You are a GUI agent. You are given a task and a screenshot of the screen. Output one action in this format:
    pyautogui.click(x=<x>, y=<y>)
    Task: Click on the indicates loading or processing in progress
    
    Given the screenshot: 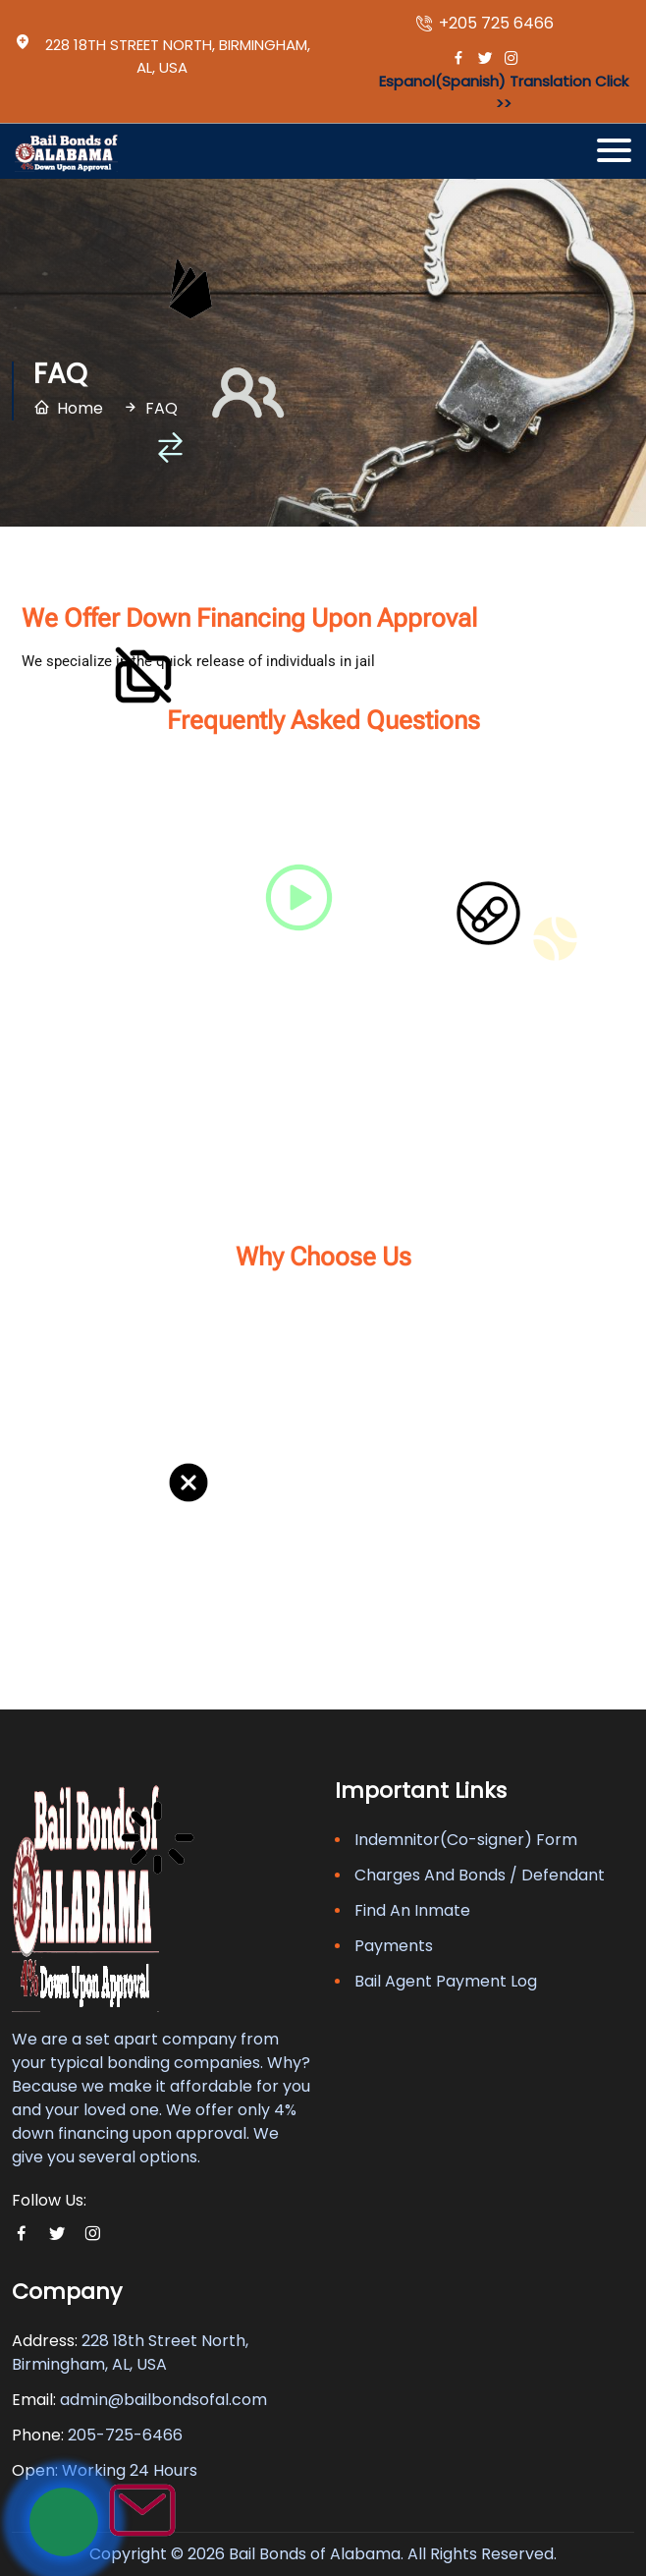 What is the action you would take?
    pyautogui.click(x=157, y=1837)
    